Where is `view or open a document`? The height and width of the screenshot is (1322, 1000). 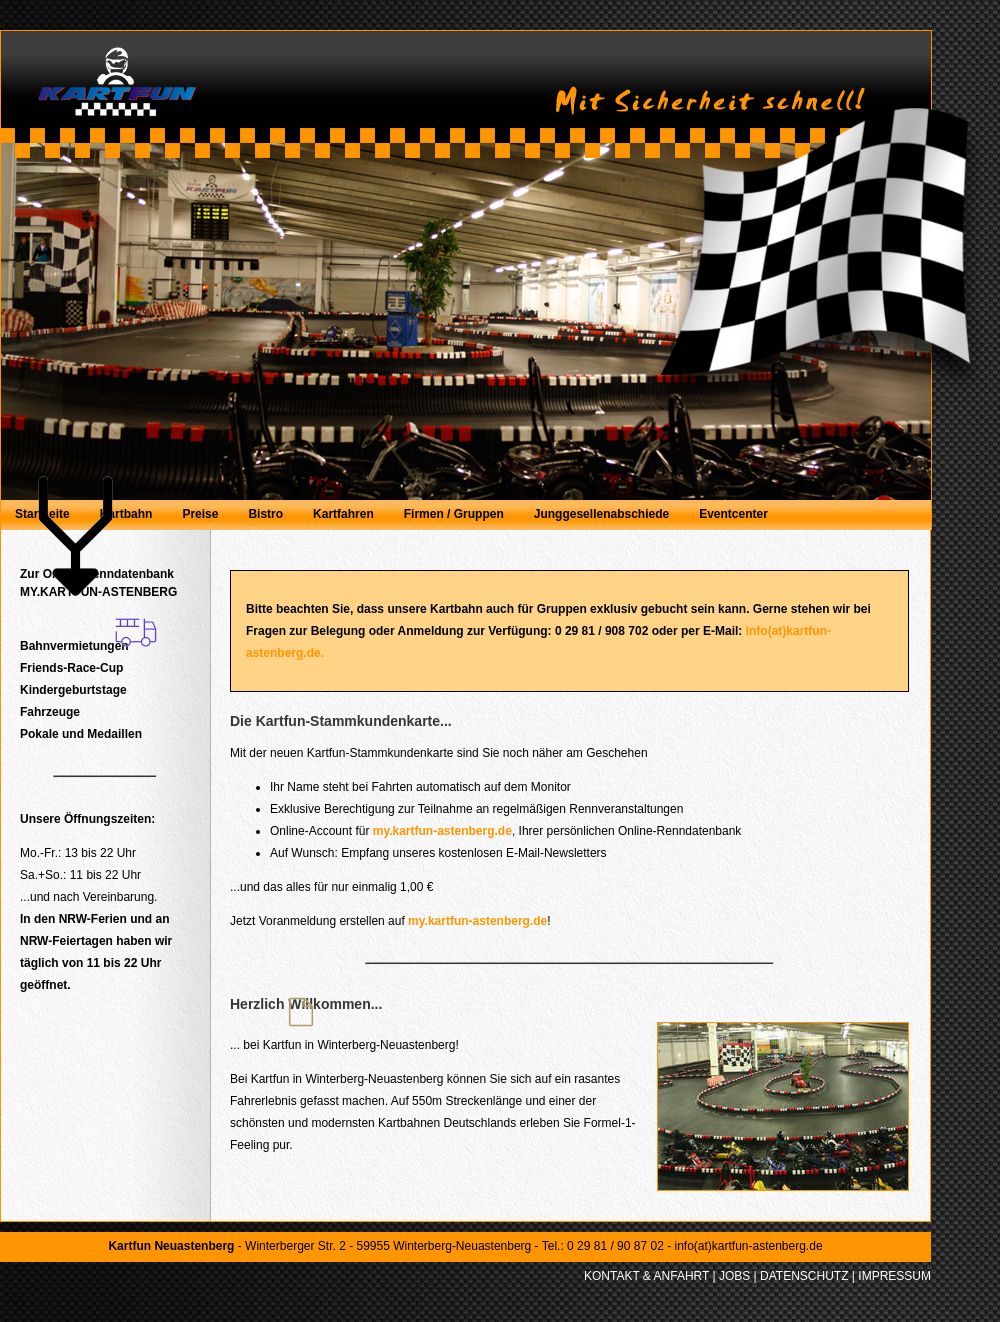
view or open a document is located at coordinates (301, 1012).